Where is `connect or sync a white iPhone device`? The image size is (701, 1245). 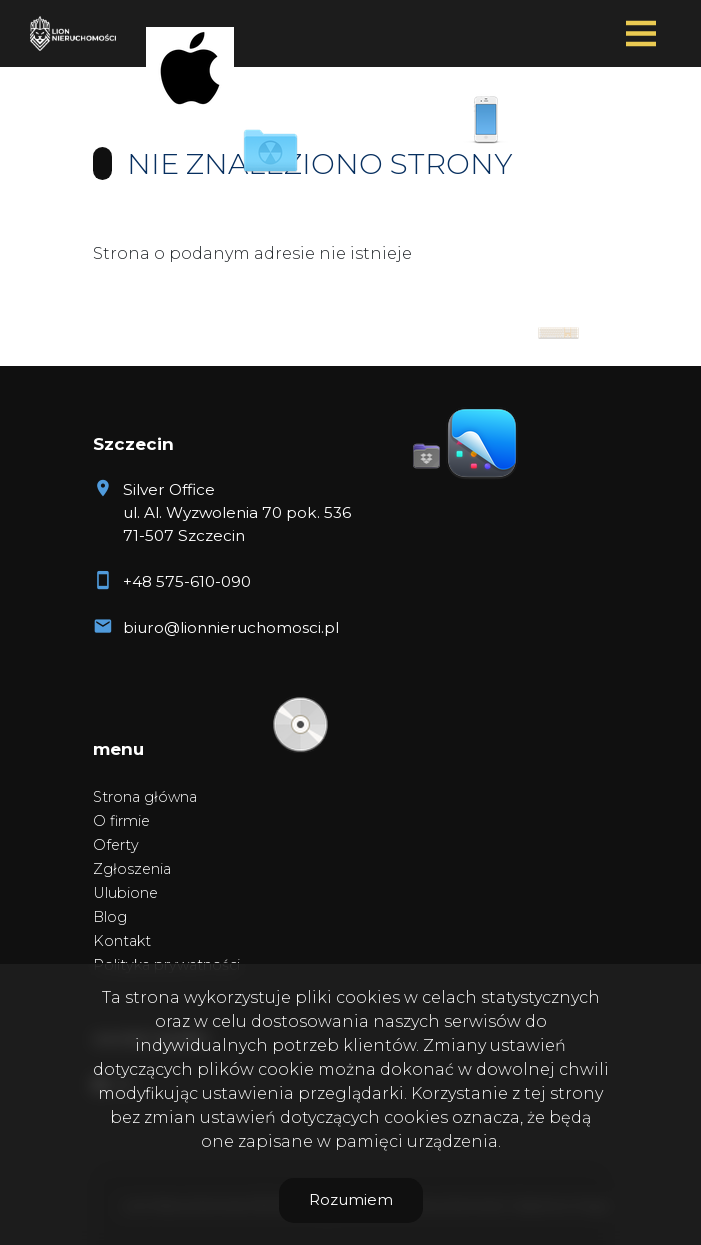 connect or sync a white iPhone device is located at coordinates (486, 119).